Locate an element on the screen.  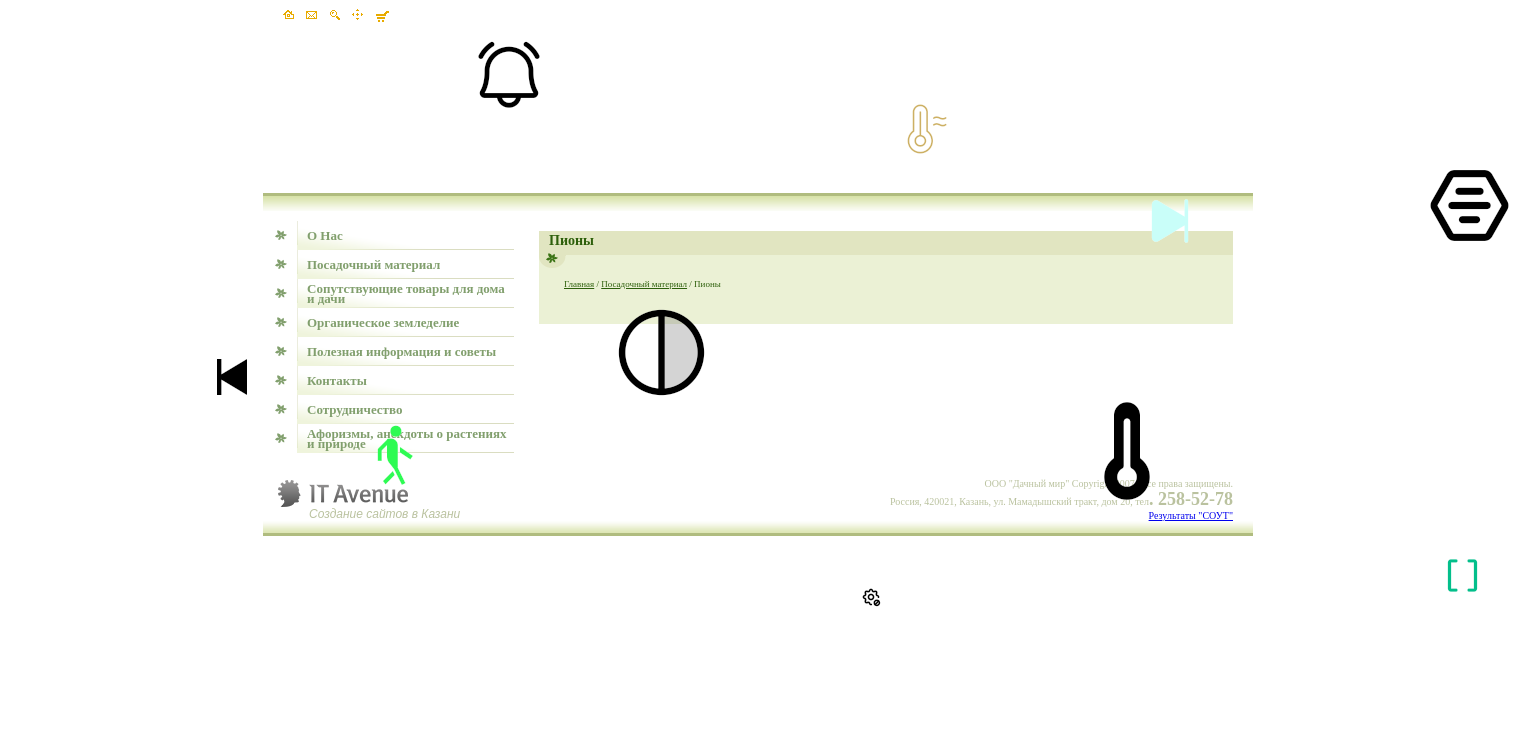
indicates high temperature or heat warning is located at coordinates (922, 129).